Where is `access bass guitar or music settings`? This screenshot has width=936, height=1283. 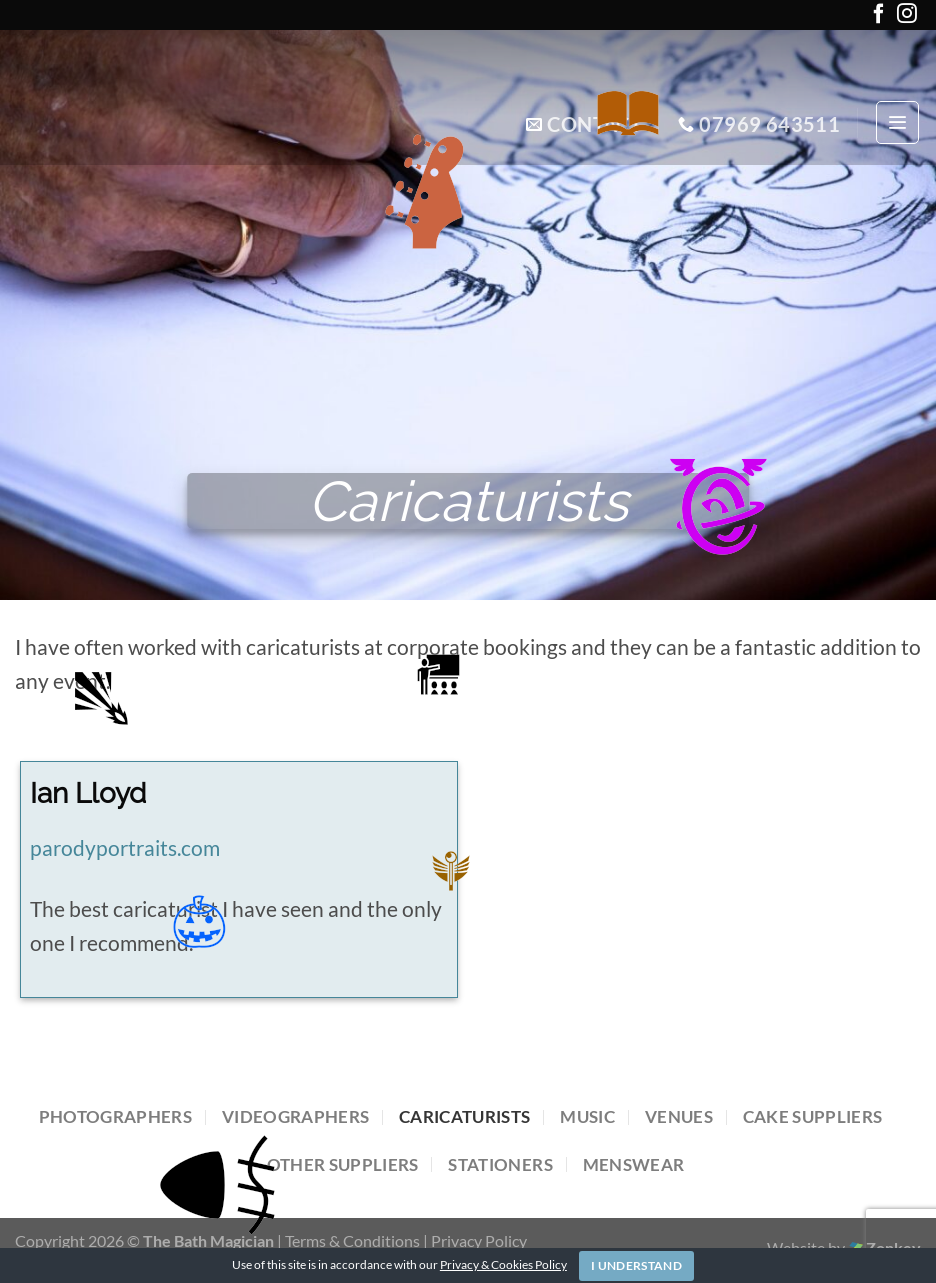
access bass guitar or music settings is located at coordinates (424, 190).